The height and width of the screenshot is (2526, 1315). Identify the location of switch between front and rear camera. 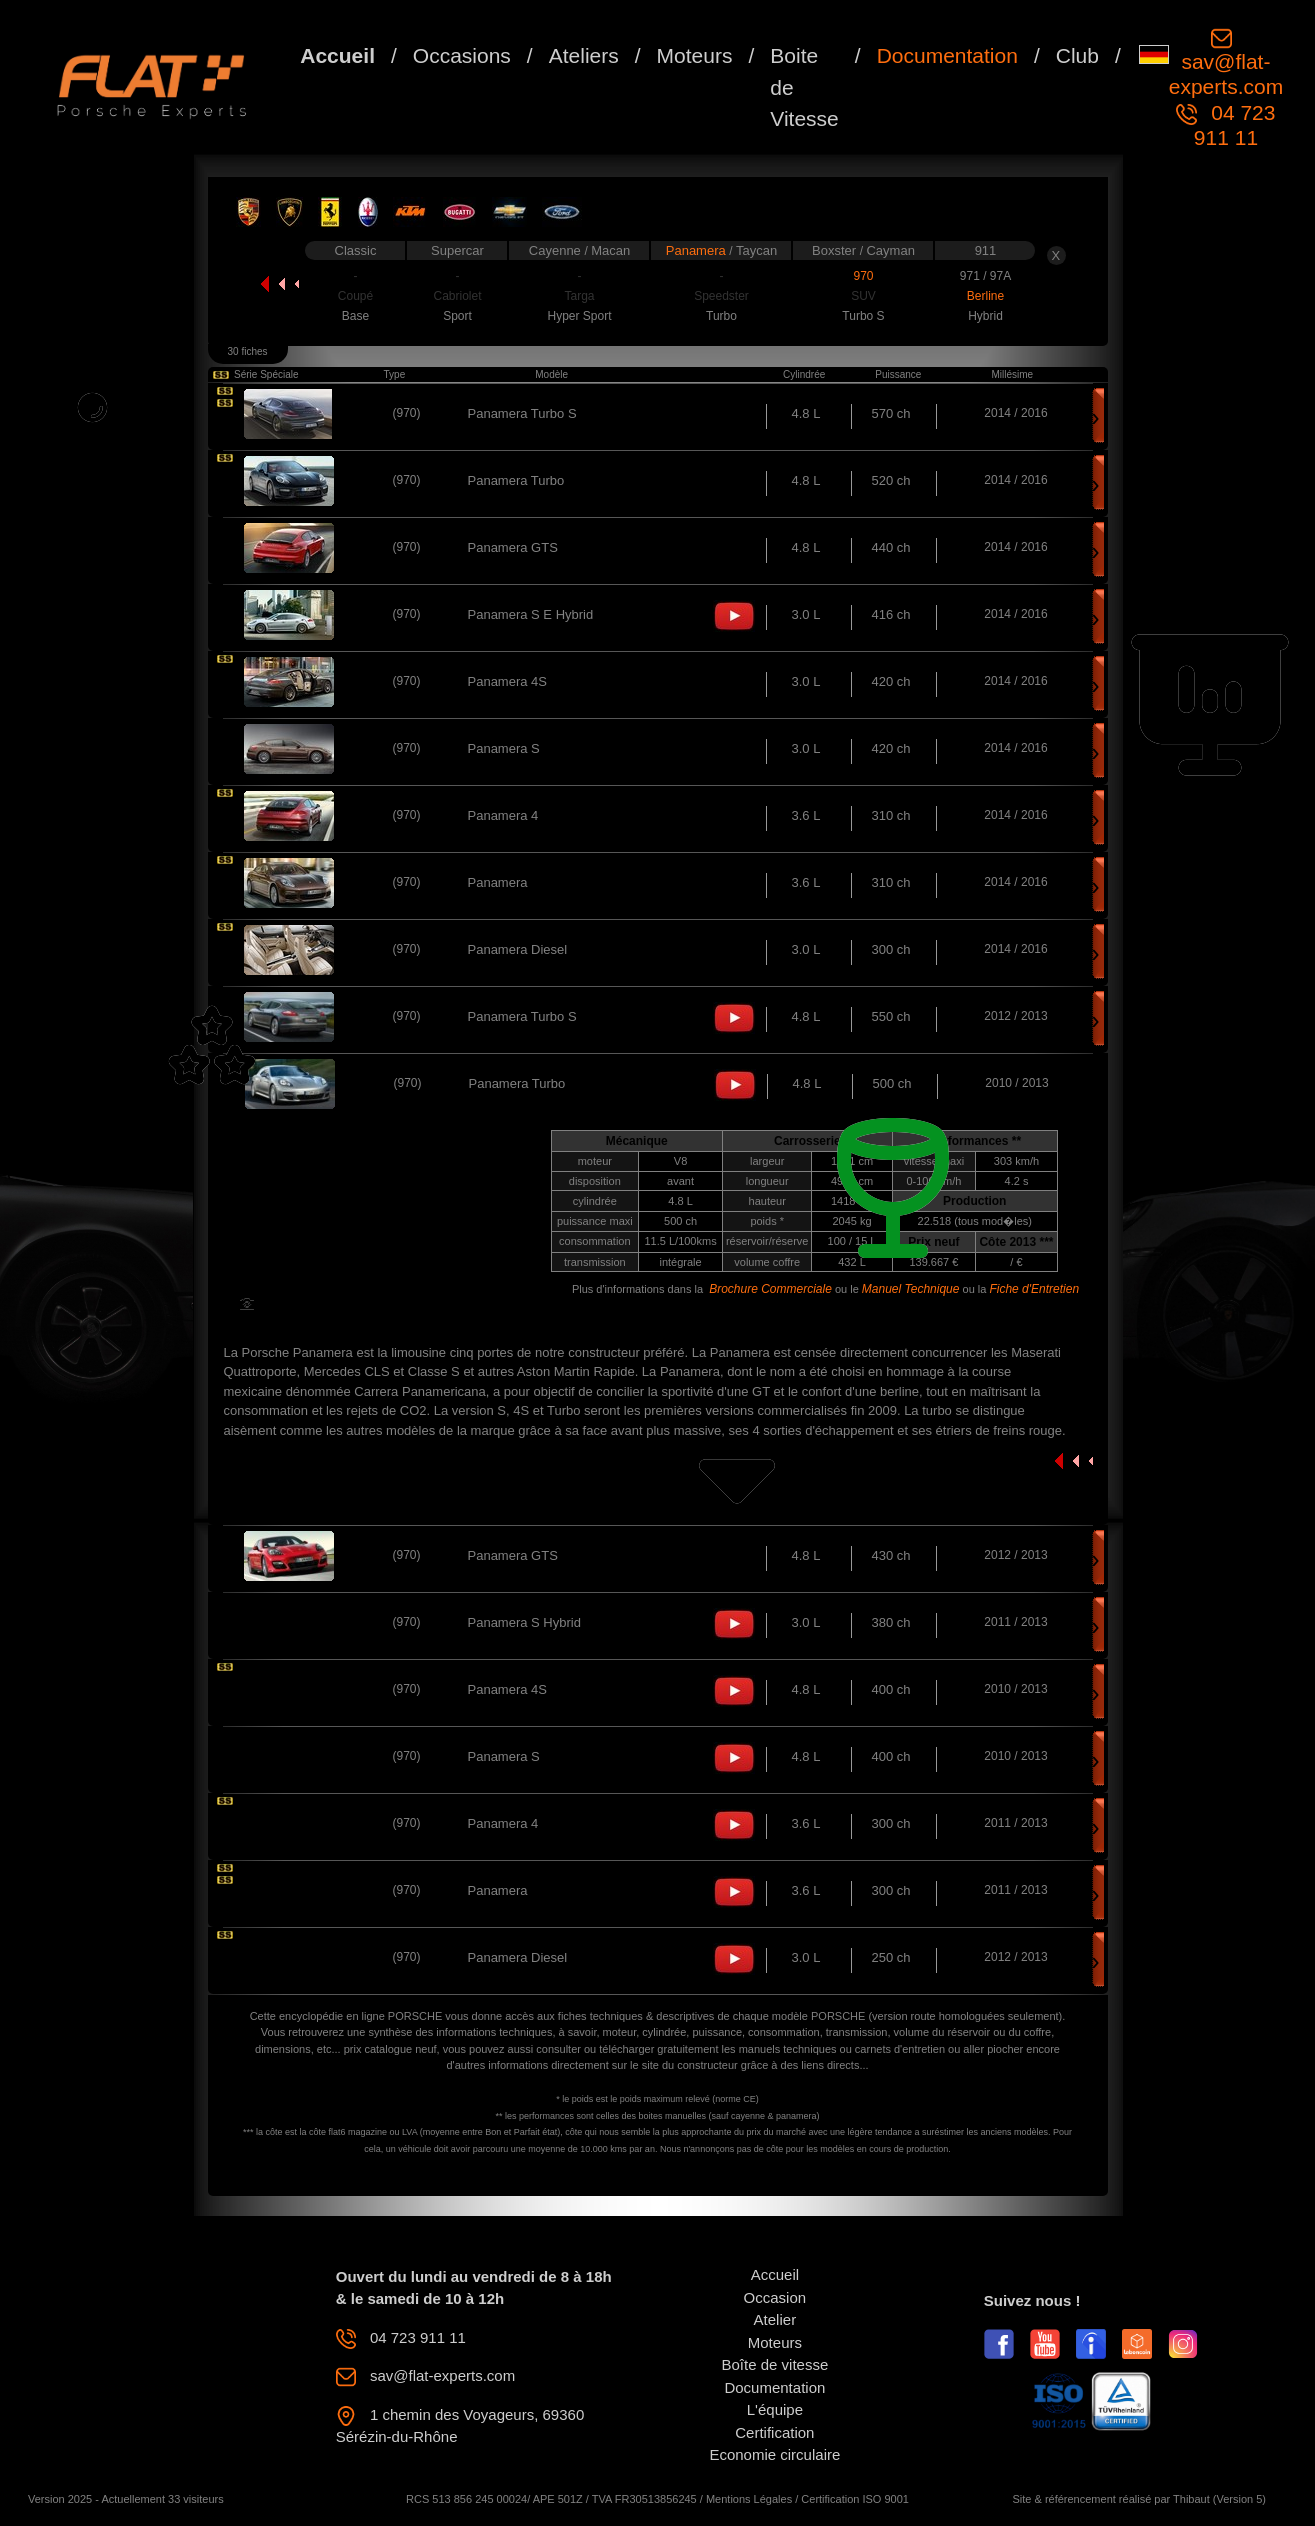
(247, 1304).